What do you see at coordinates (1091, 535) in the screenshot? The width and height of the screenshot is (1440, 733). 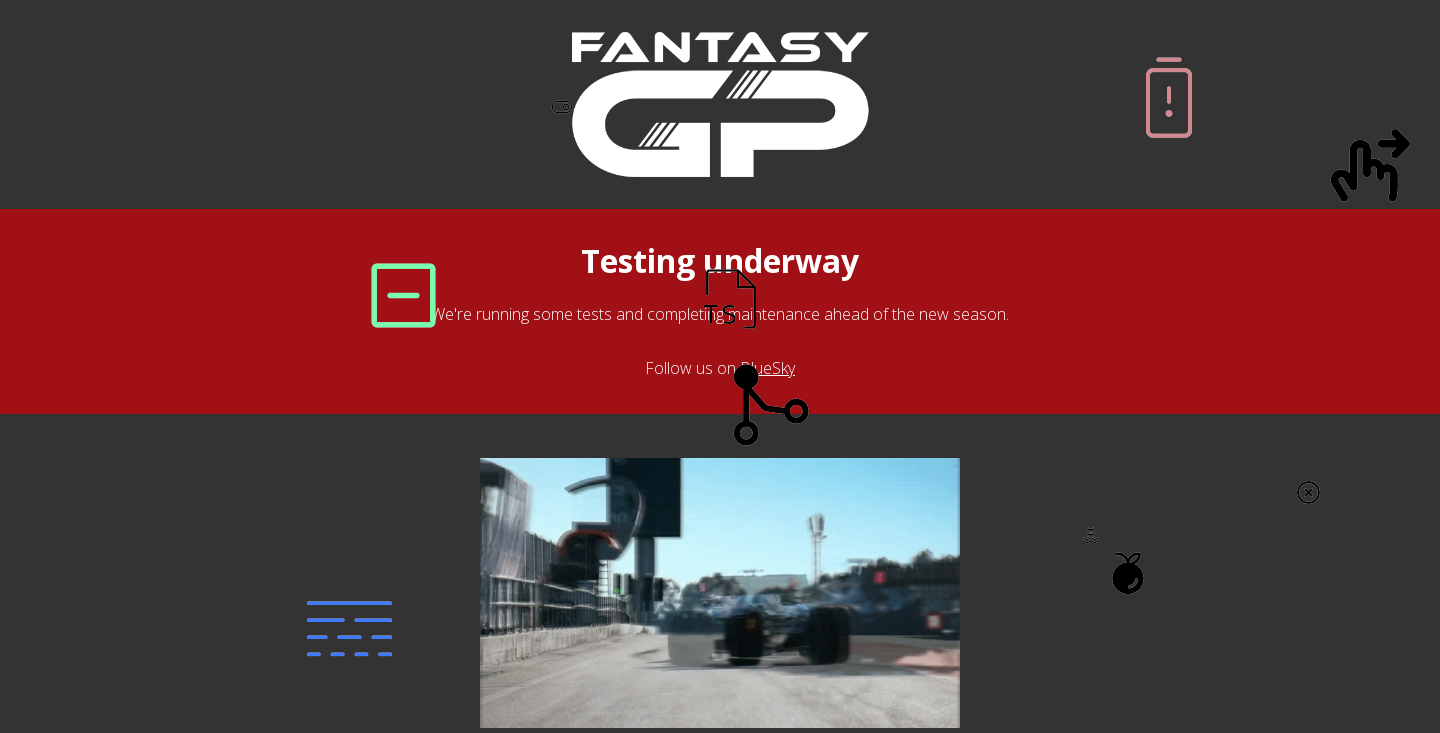 I see `indicates swimming pool amenity available` at bounding box center [1091, 535].